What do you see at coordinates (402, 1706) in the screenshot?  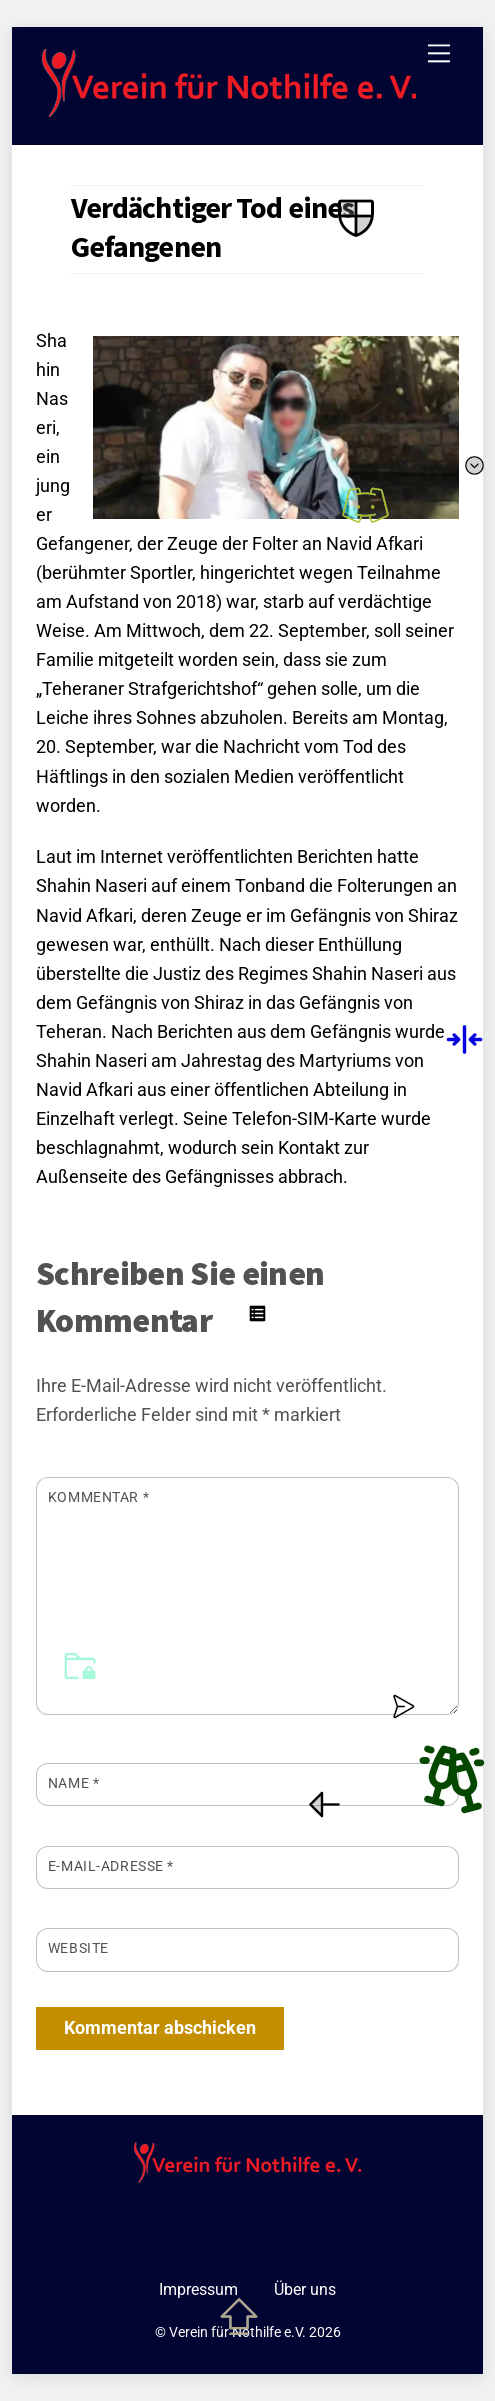 I see `send a message` at bounding box center [402, 1706].